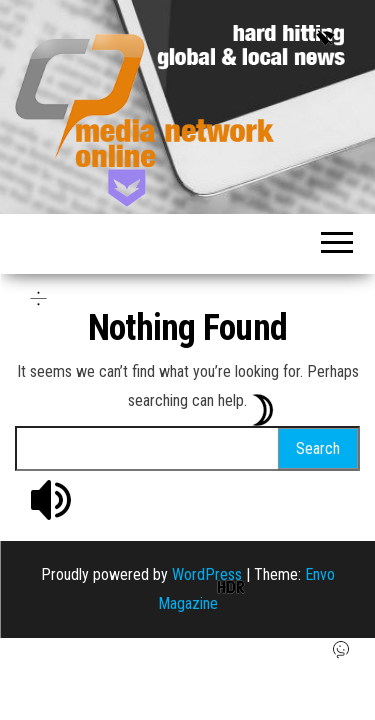 The height and width of the screenshot is (720, 375). I want to click on toggle dark mode or night theme, so click(262, 410).